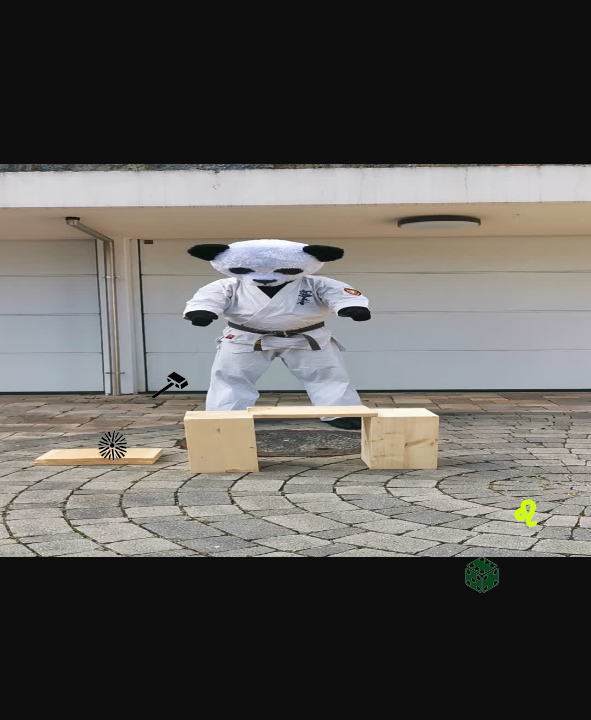  What do you see at coordinates (170, 385) in the screenshot?
I see `access crafting or building tools` at bounding box center [170, 385].